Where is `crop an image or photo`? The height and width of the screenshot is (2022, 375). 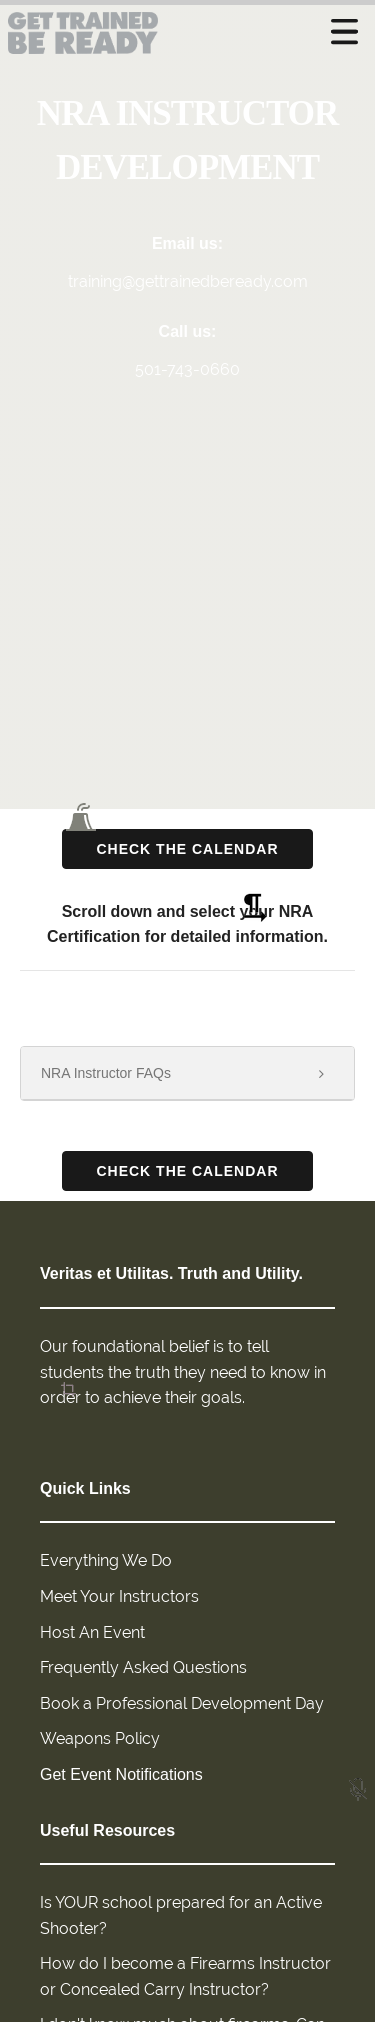 crop an image or photo is located at coordinates (68, 1389).